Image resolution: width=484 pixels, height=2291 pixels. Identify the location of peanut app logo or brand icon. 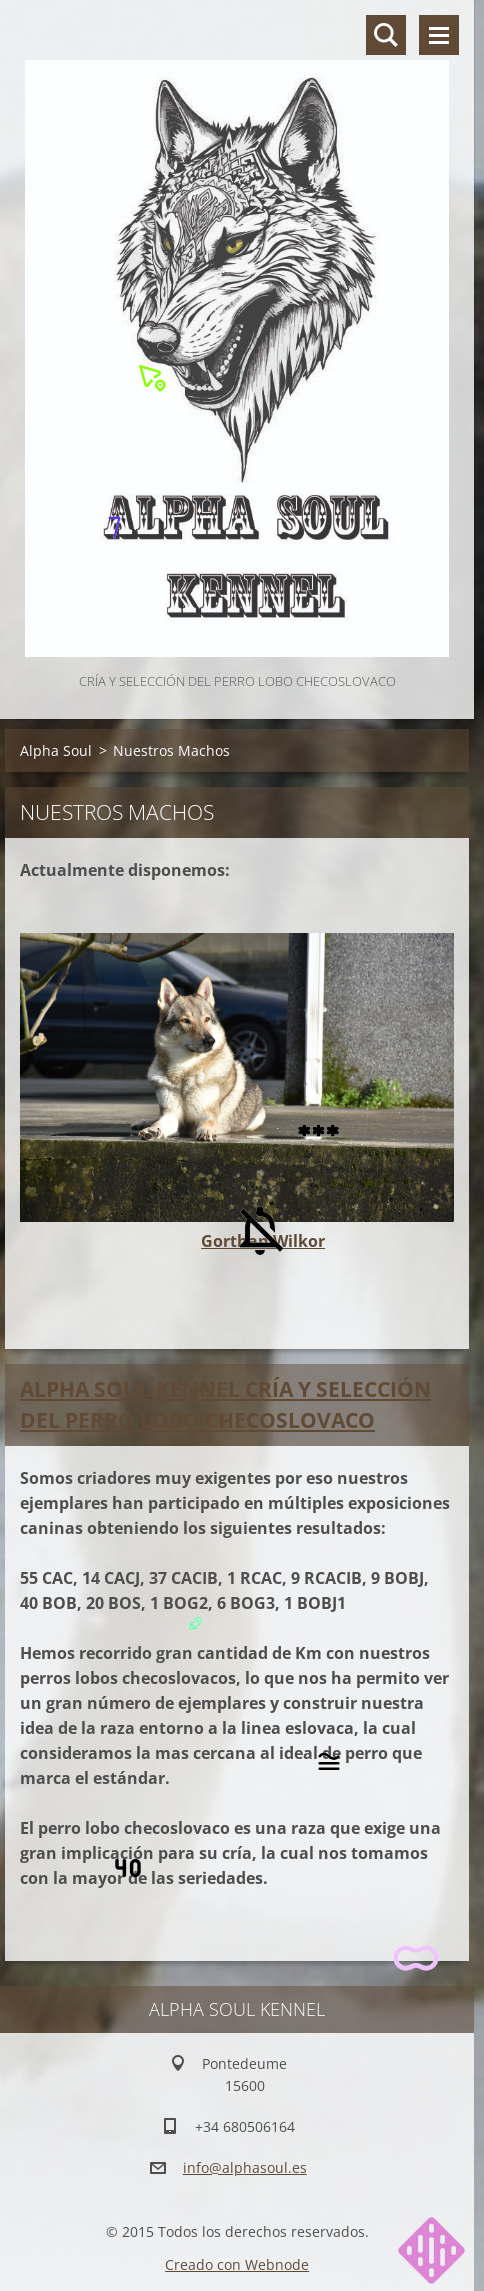
(416, 1958).